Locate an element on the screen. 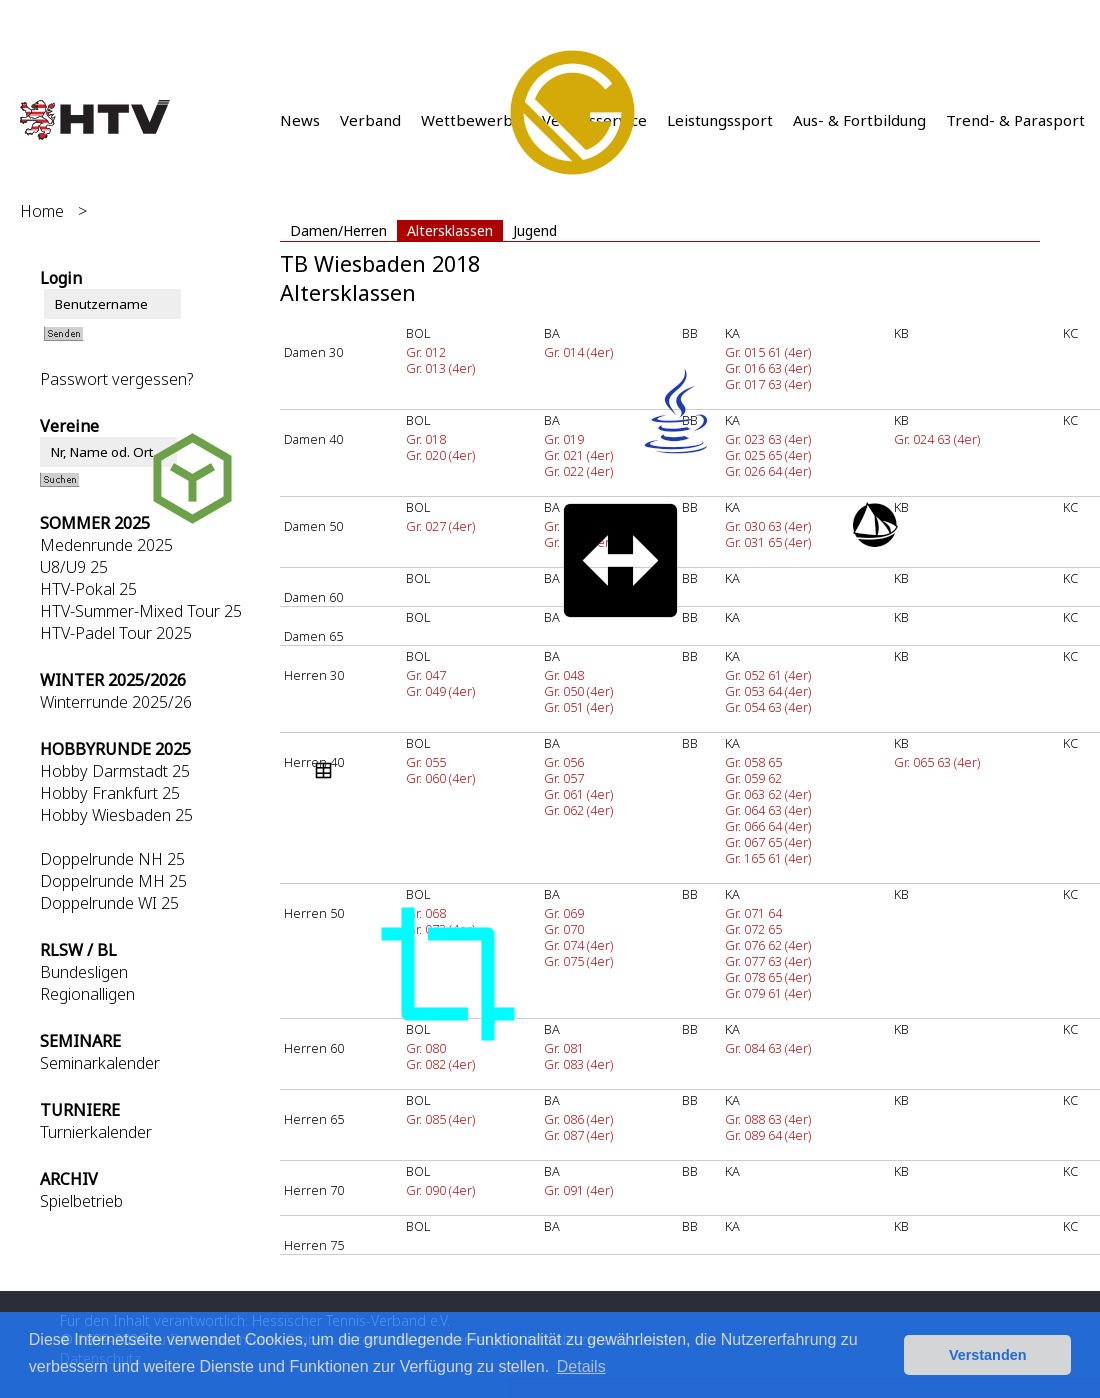 The width and height of the screenshot is (1100, 1398). view instance details is located at coordinates (192, 478).